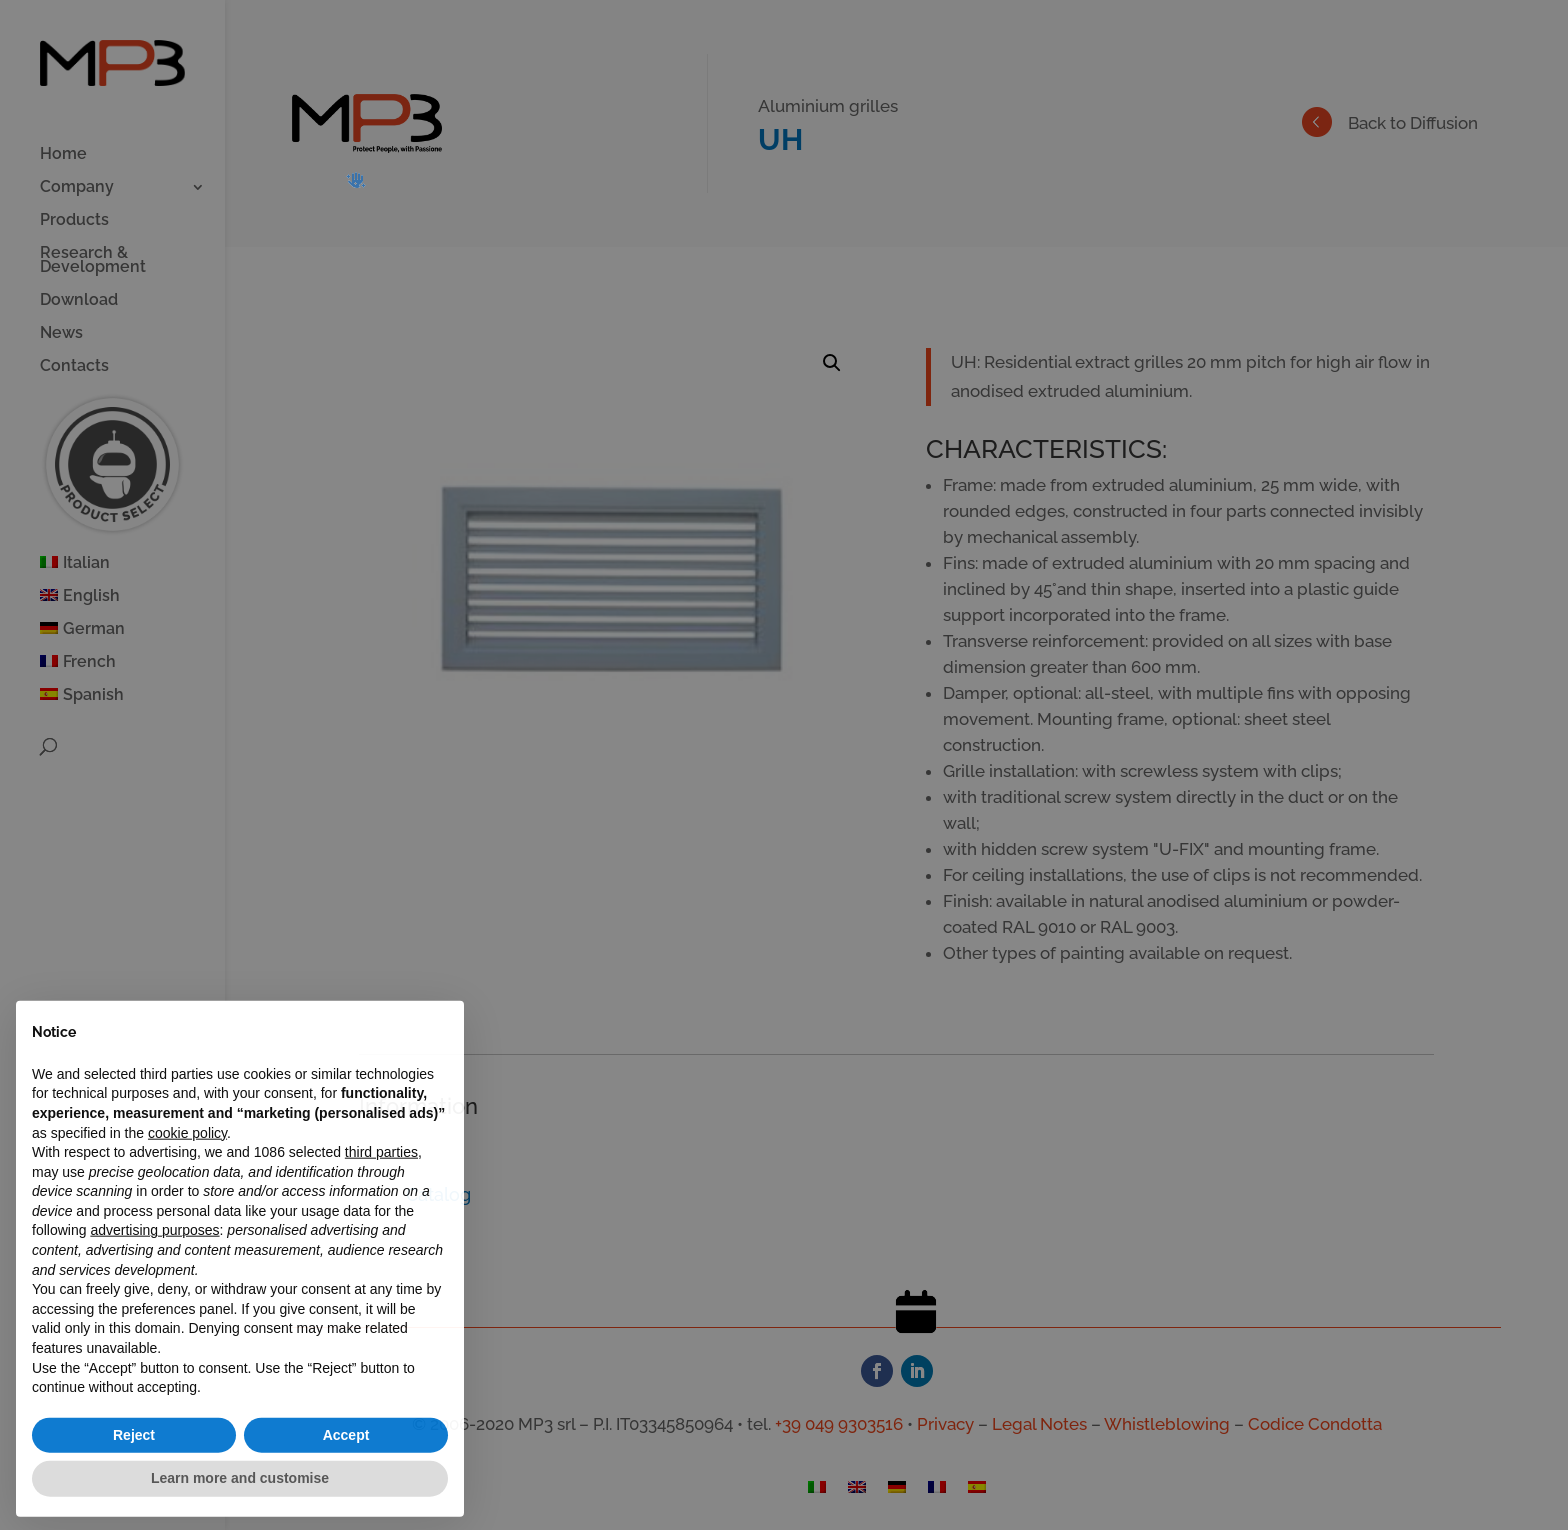 The height and width of the screenshot is (1530, 1568). I want to click on hand sanitizer or hand washing reminder, so click(356, 180).